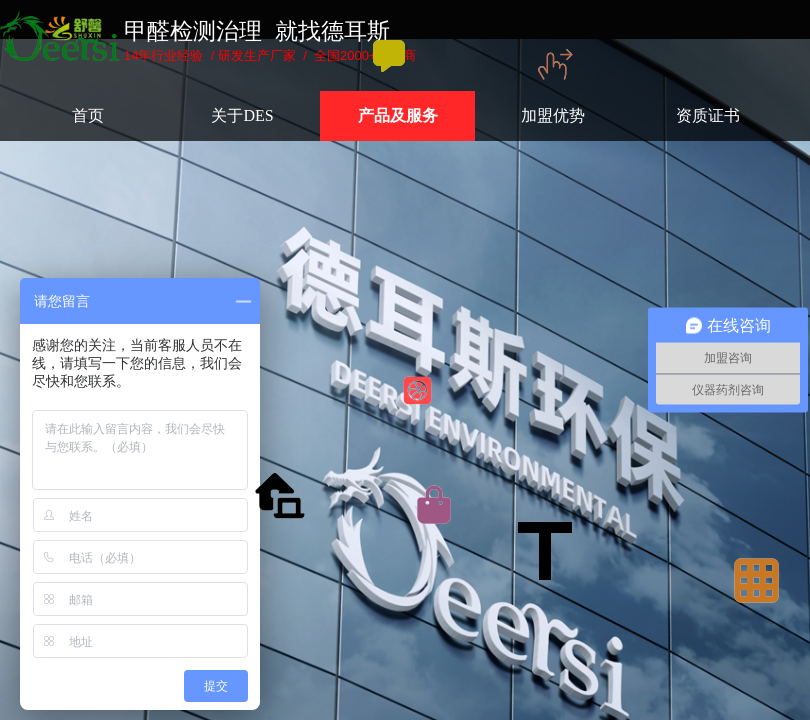  Describe the element at coordinates (756, 580) in the screenshot. I see `switch to grid view` at that location.